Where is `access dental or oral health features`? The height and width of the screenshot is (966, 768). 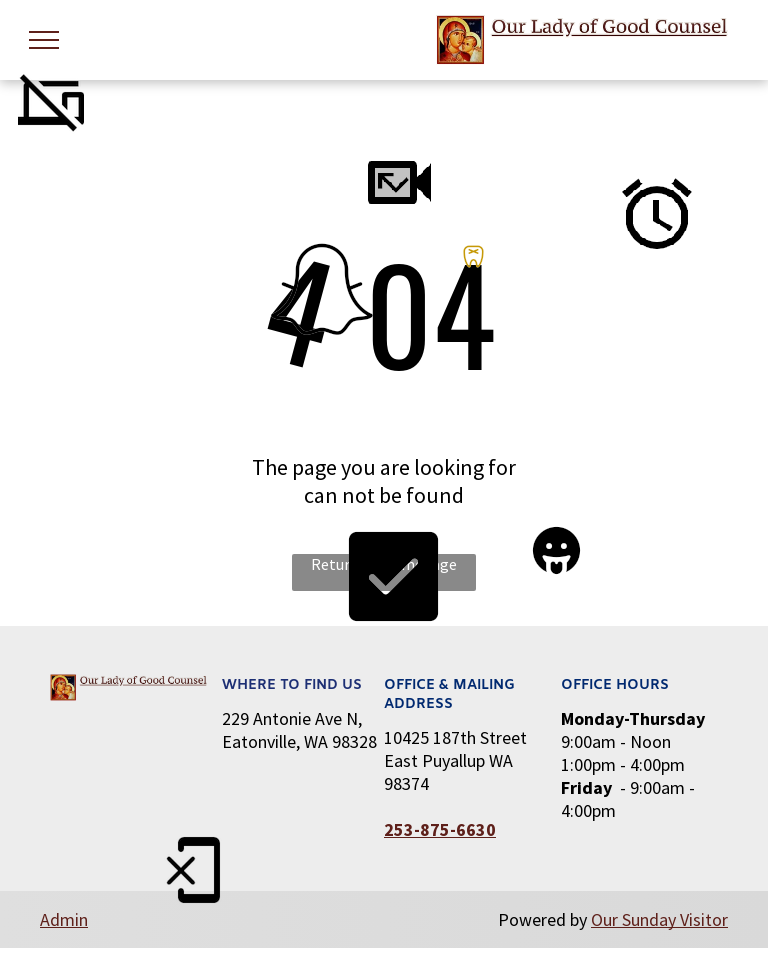
access dental or oral health features is located at coordinates (473, 256).